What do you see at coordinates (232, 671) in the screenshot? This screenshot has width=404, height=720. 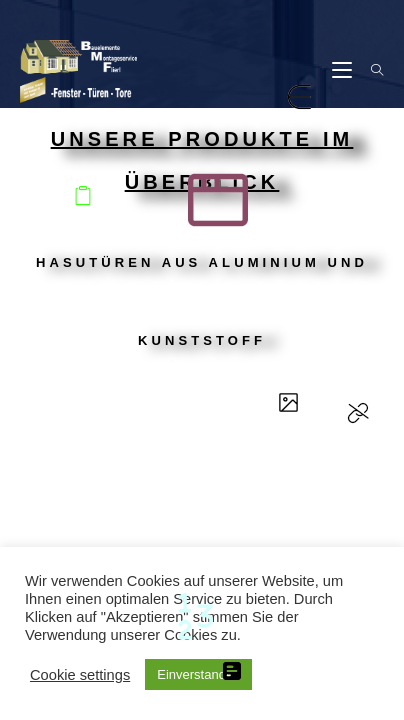 I see `view poll or survey results` at bounding box center [232, 671].